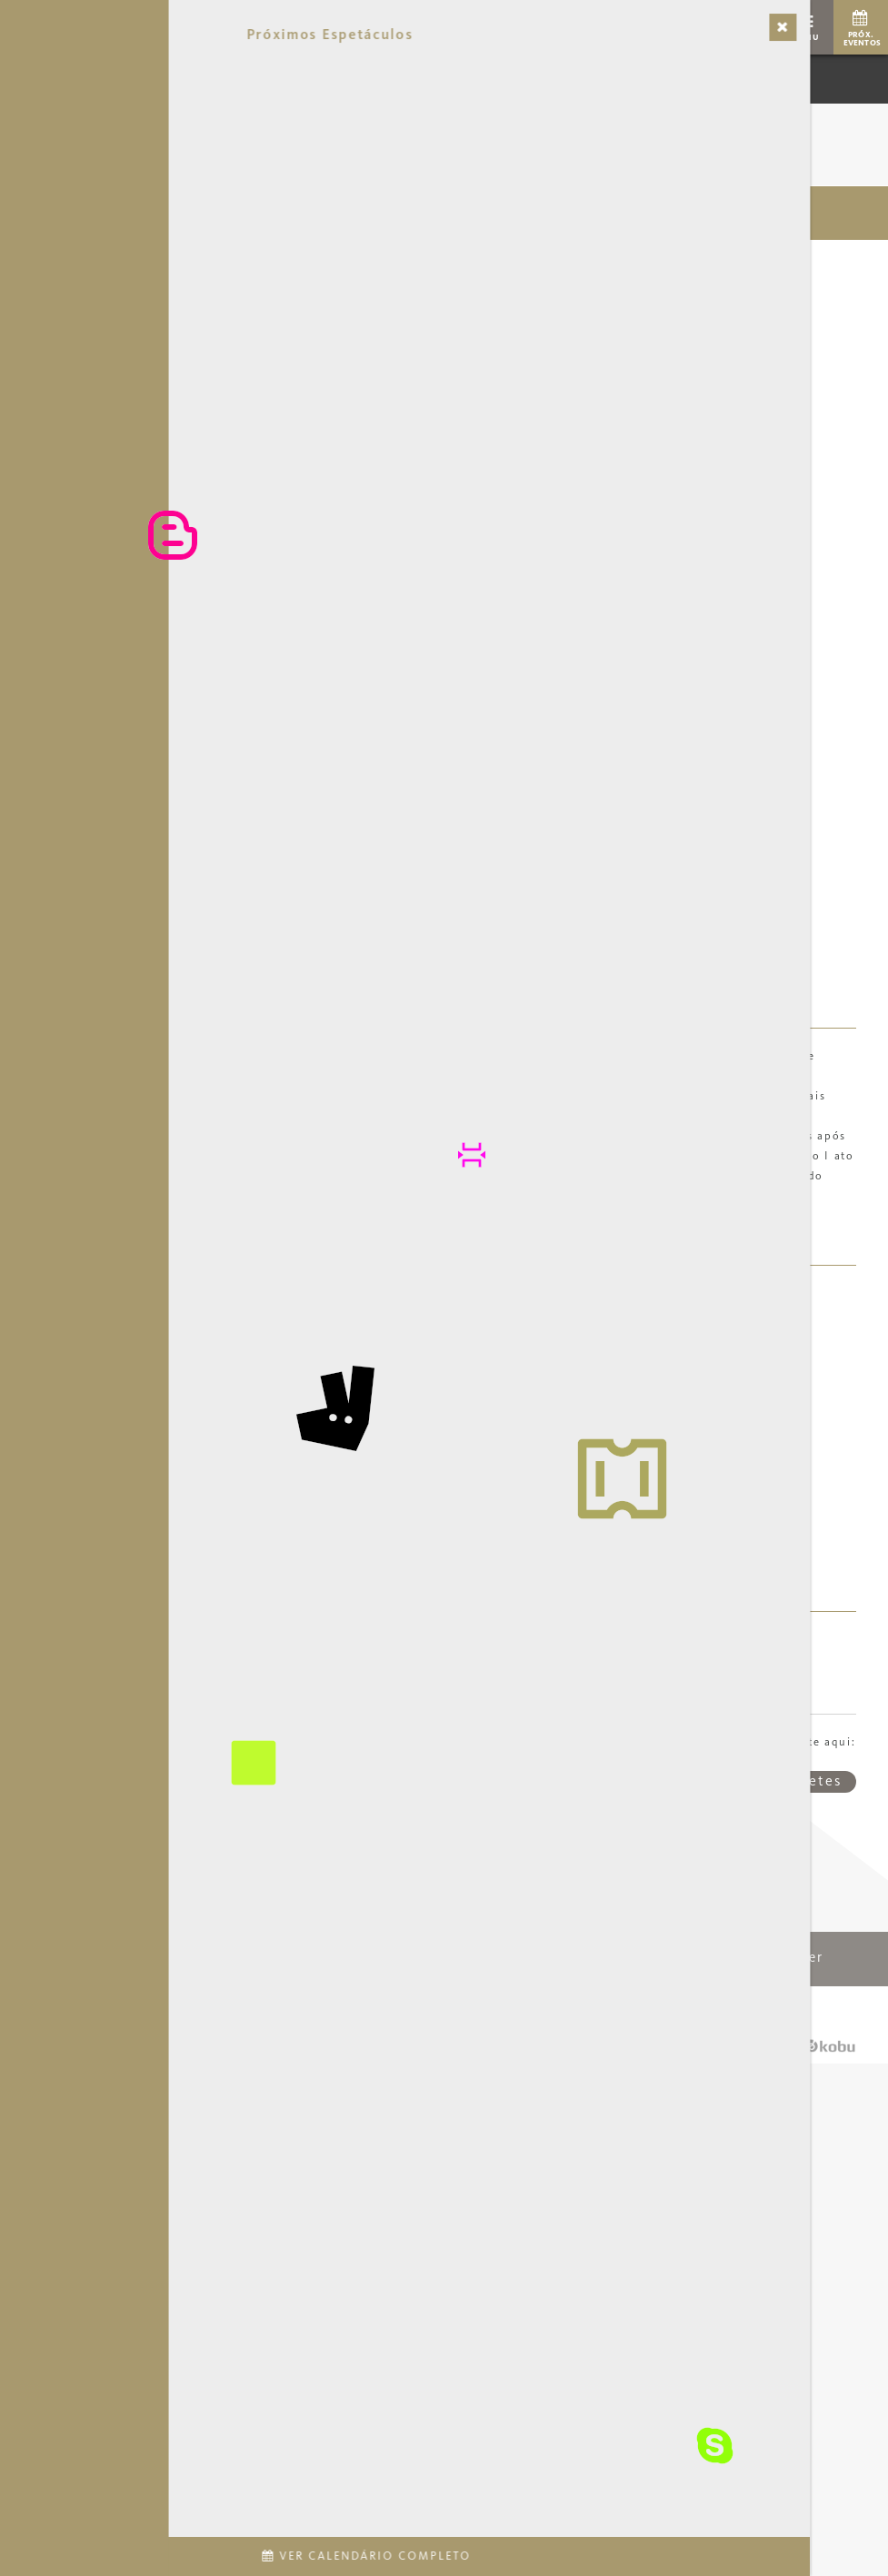 Image resolution: width=888 pixels, height=2576 pixels. What do you see at coordinates (335, 1408) in the screenshot?
I see `open the Deliveroo food delivery app` at bounding box center [335, 1408].